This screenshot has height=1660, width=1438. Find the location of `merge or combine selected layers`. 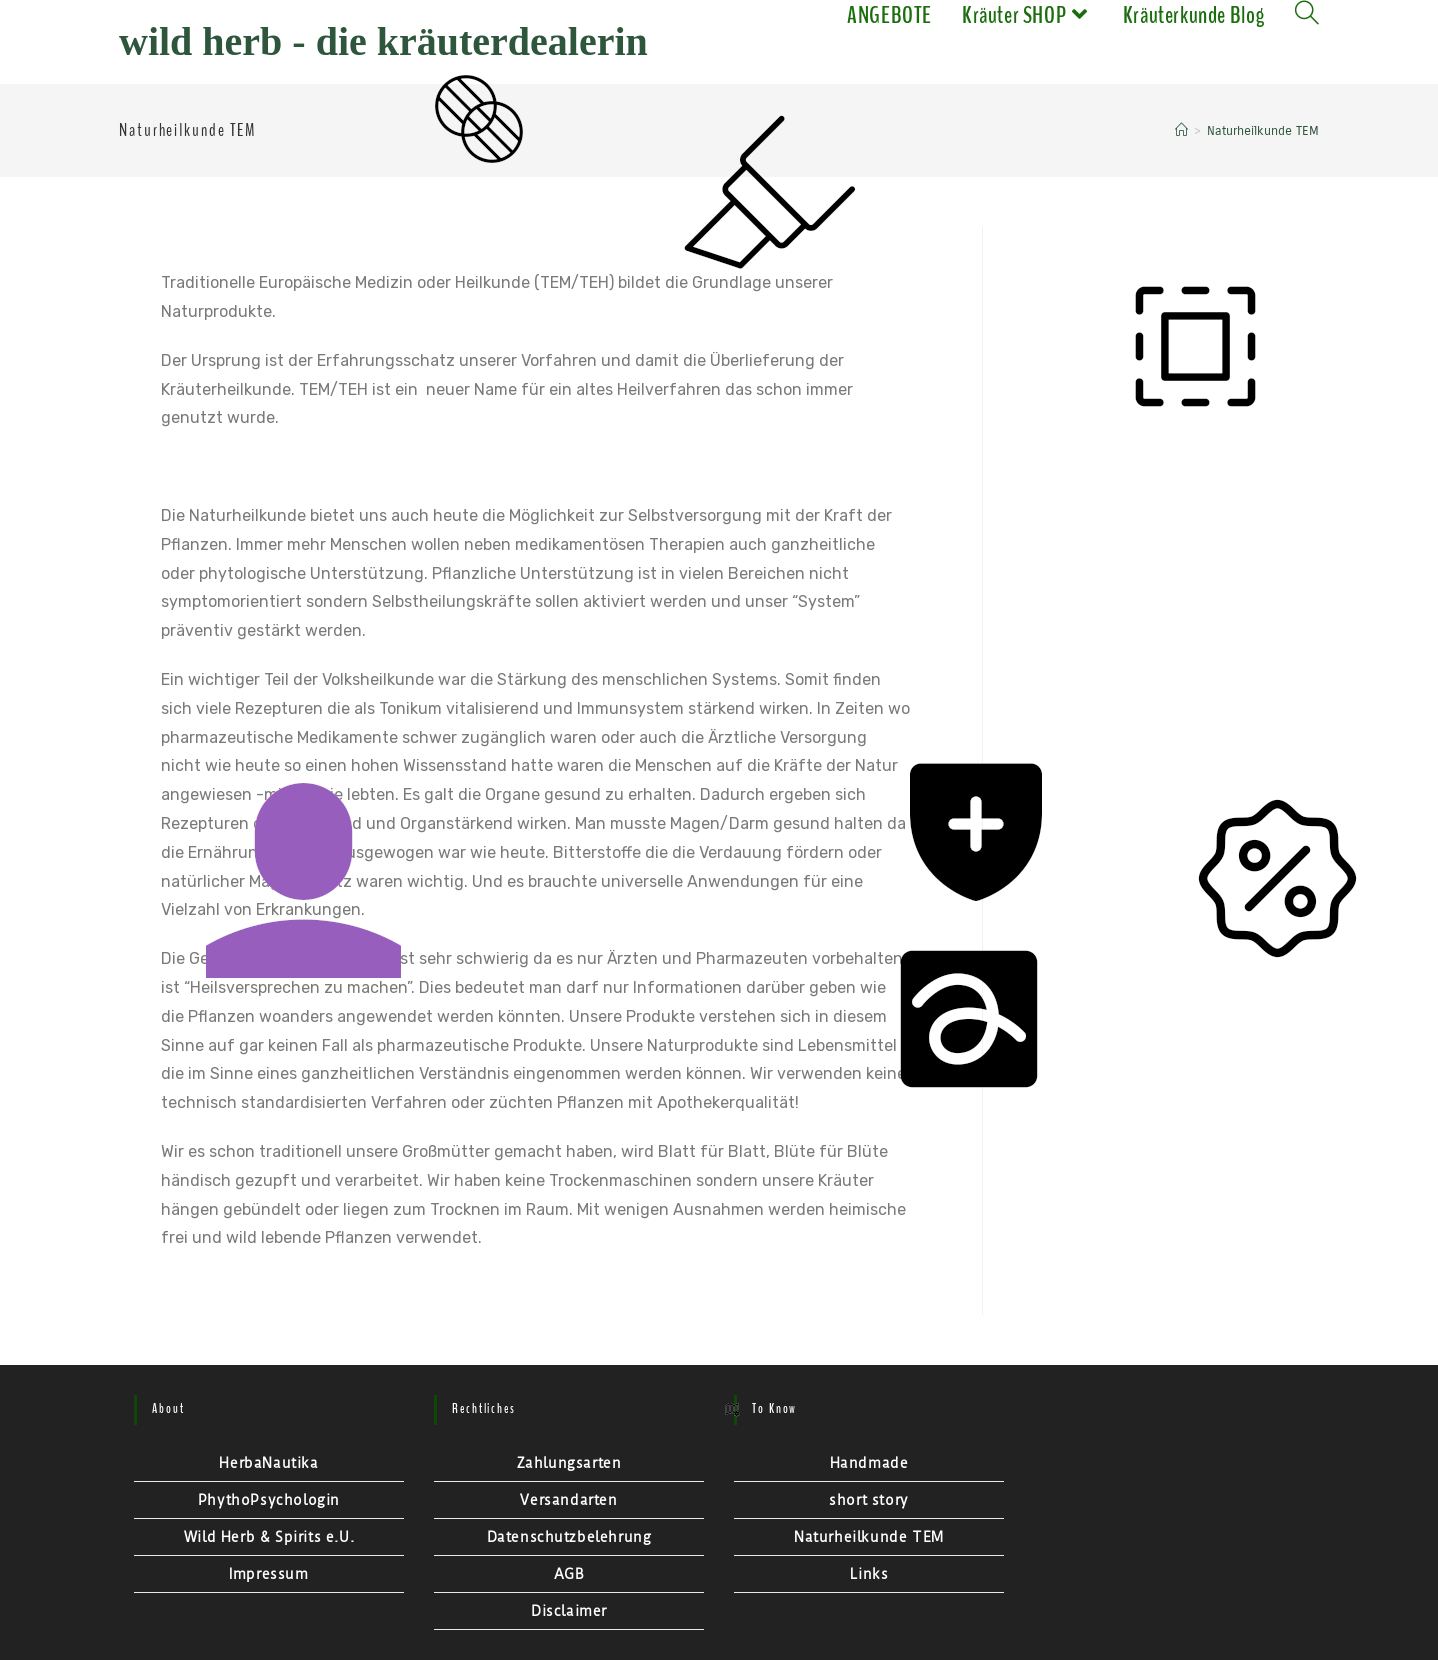

merge or combine selected layers is located at coordinates (479, 119).